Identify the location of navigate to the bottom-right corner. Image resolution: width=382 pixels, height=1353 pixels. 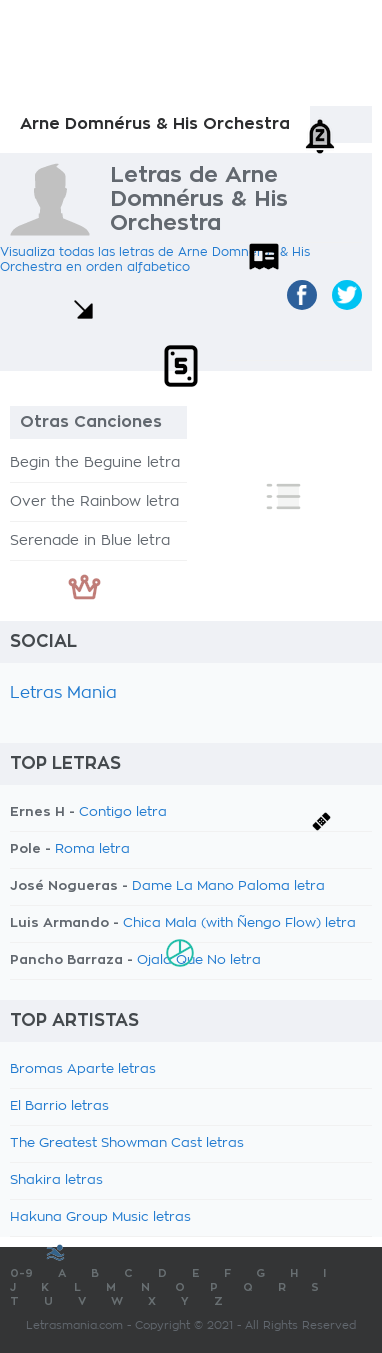
(83, 309).